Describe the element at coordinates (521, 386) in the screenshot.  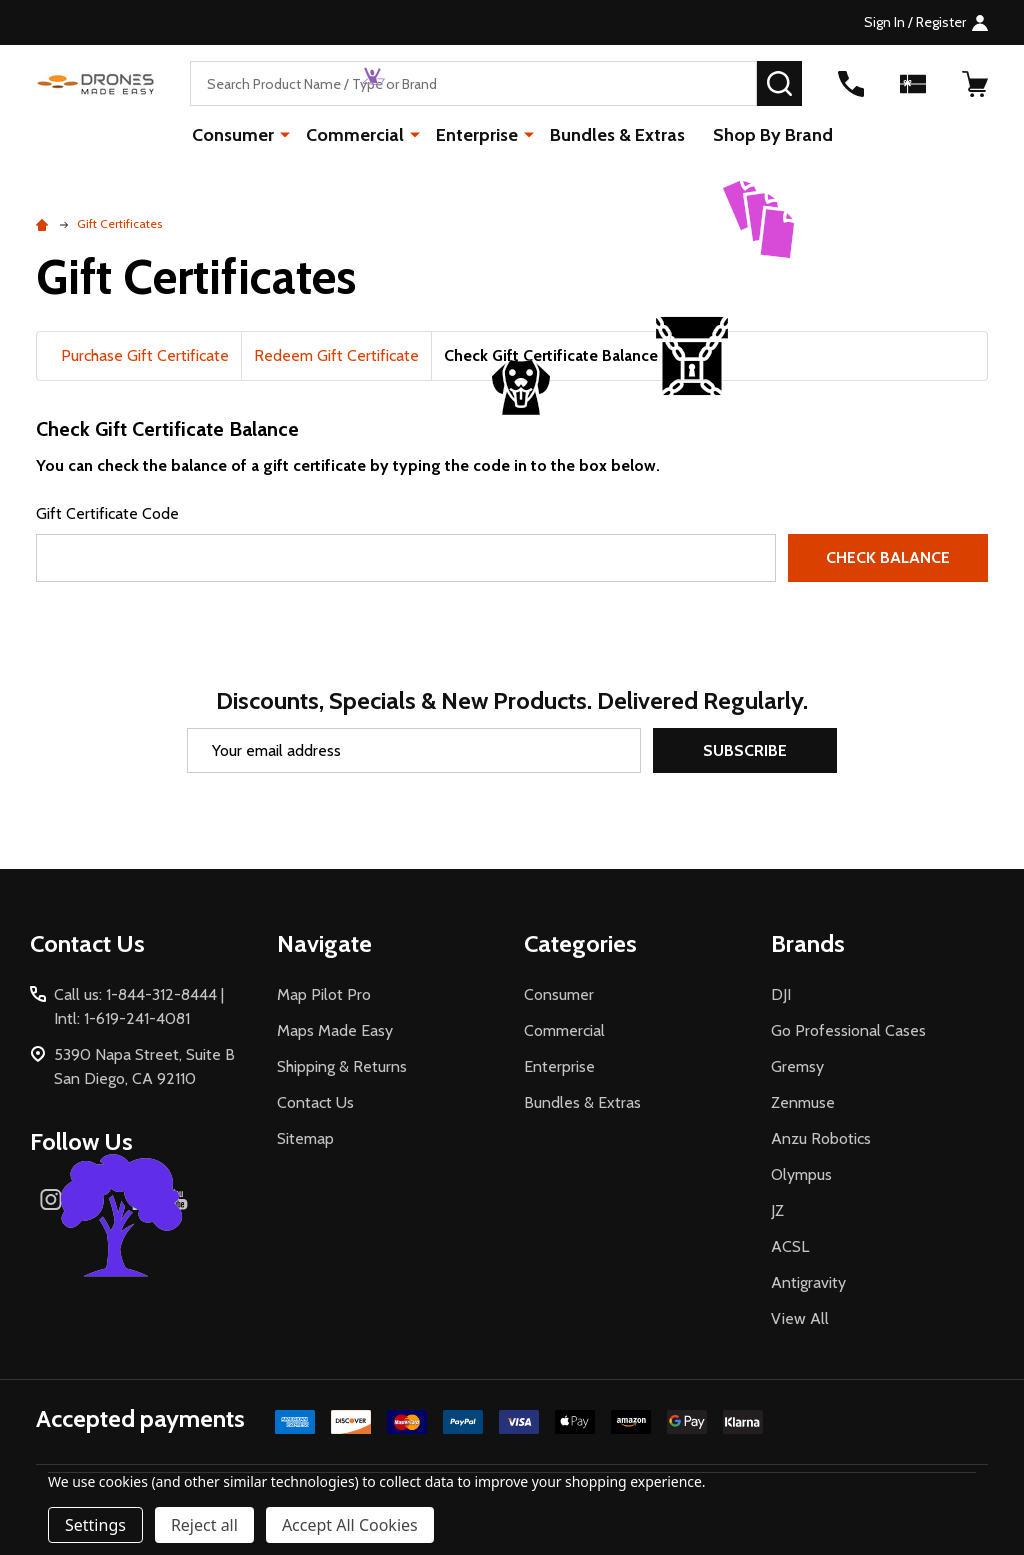
I see `view pet profile or pet-related features` at that location.